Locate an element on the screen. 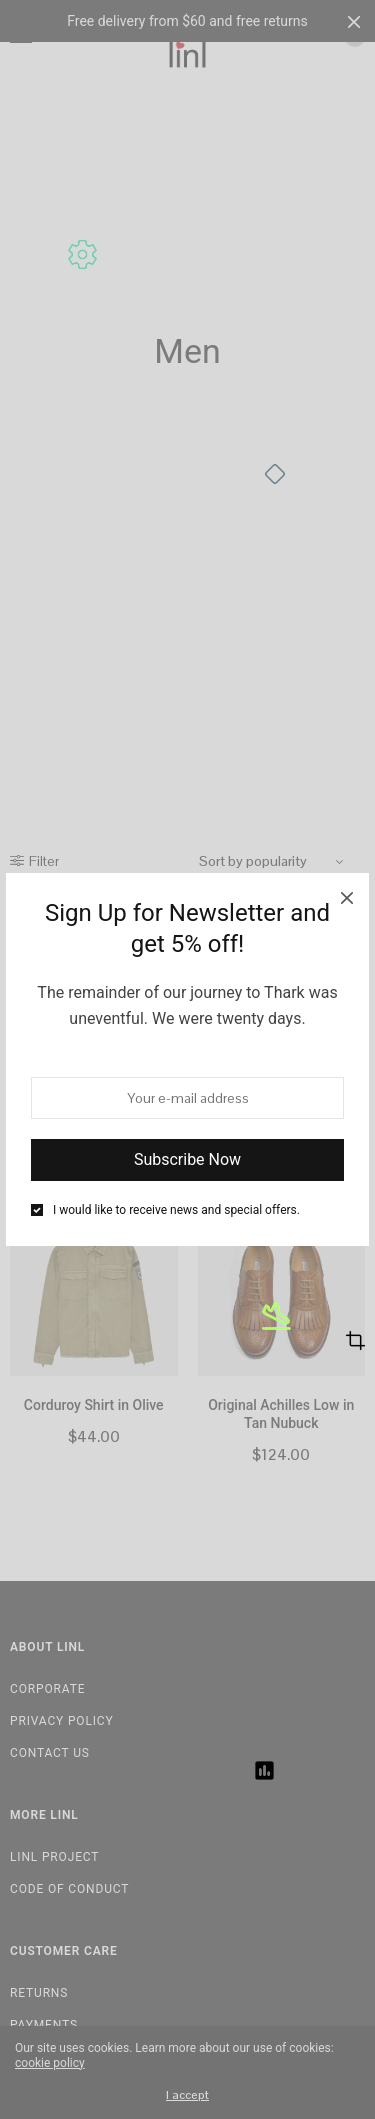 This screenshot has width=375, height=2119. indicates premium or VIP membership status is located at coordinates (275, 474).